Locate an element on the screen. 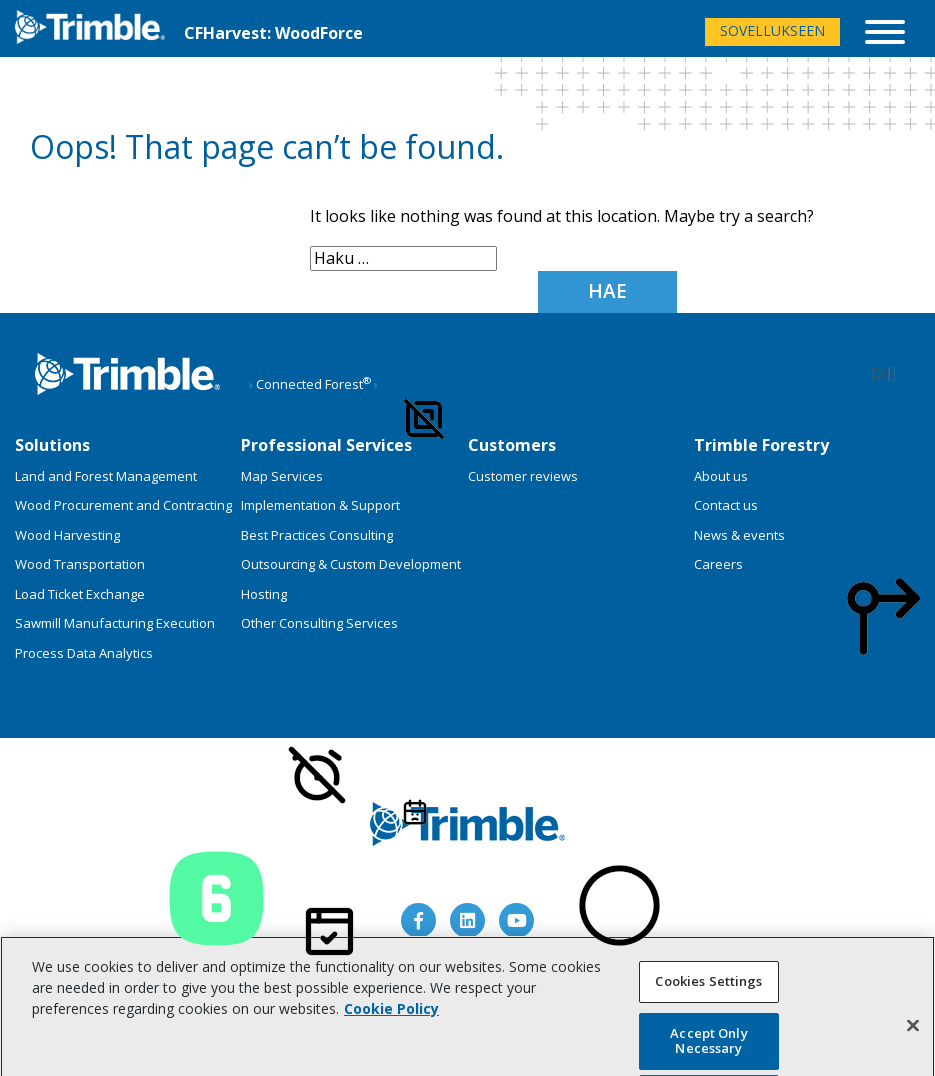 This screenshot has height=1076, width=935. no events scheduled for this date is located at coordinates (415, 812).